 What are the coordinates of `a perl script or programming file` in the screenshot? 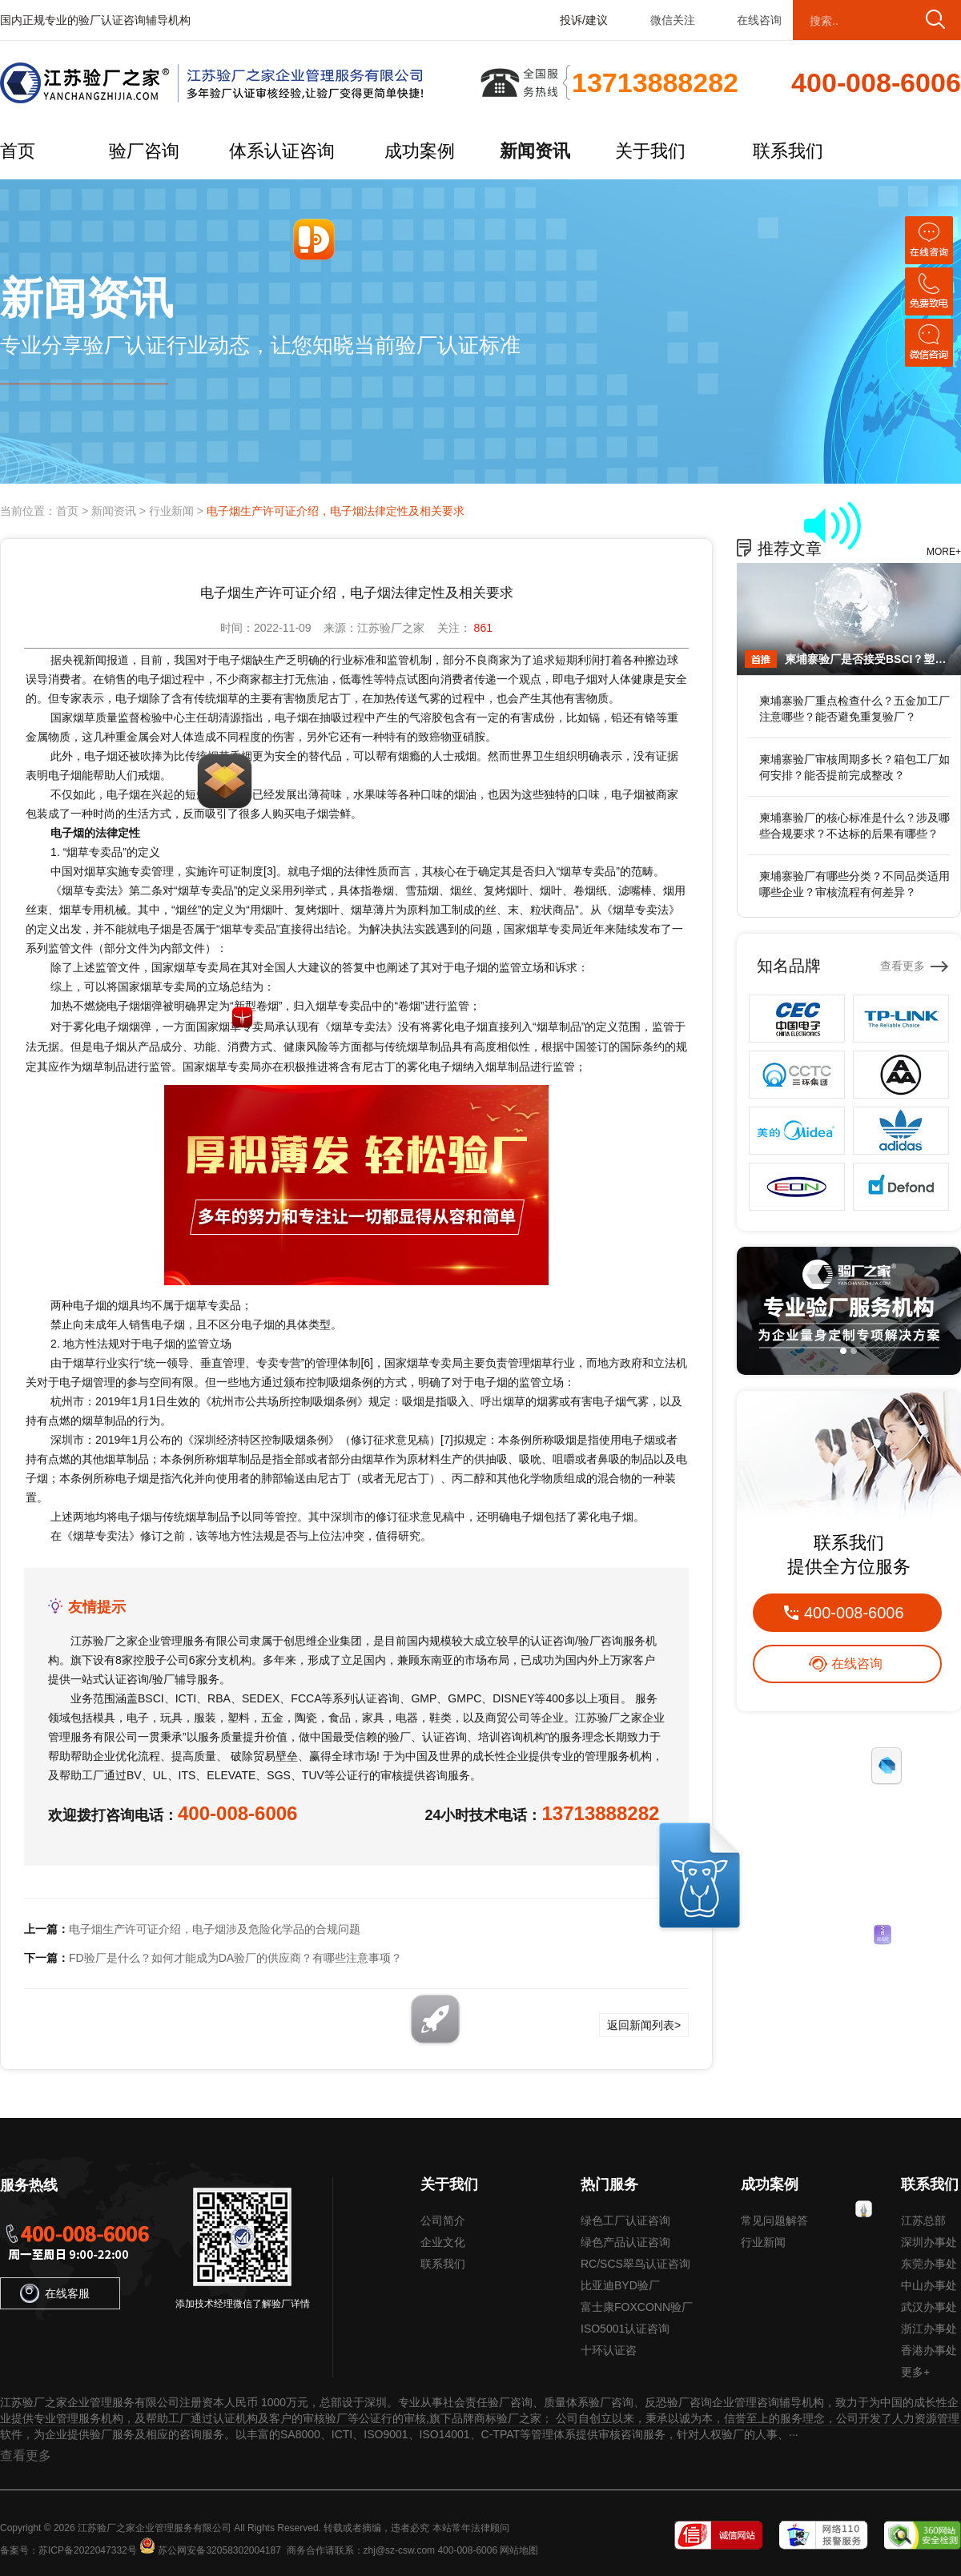 It's located at (699, 1877).